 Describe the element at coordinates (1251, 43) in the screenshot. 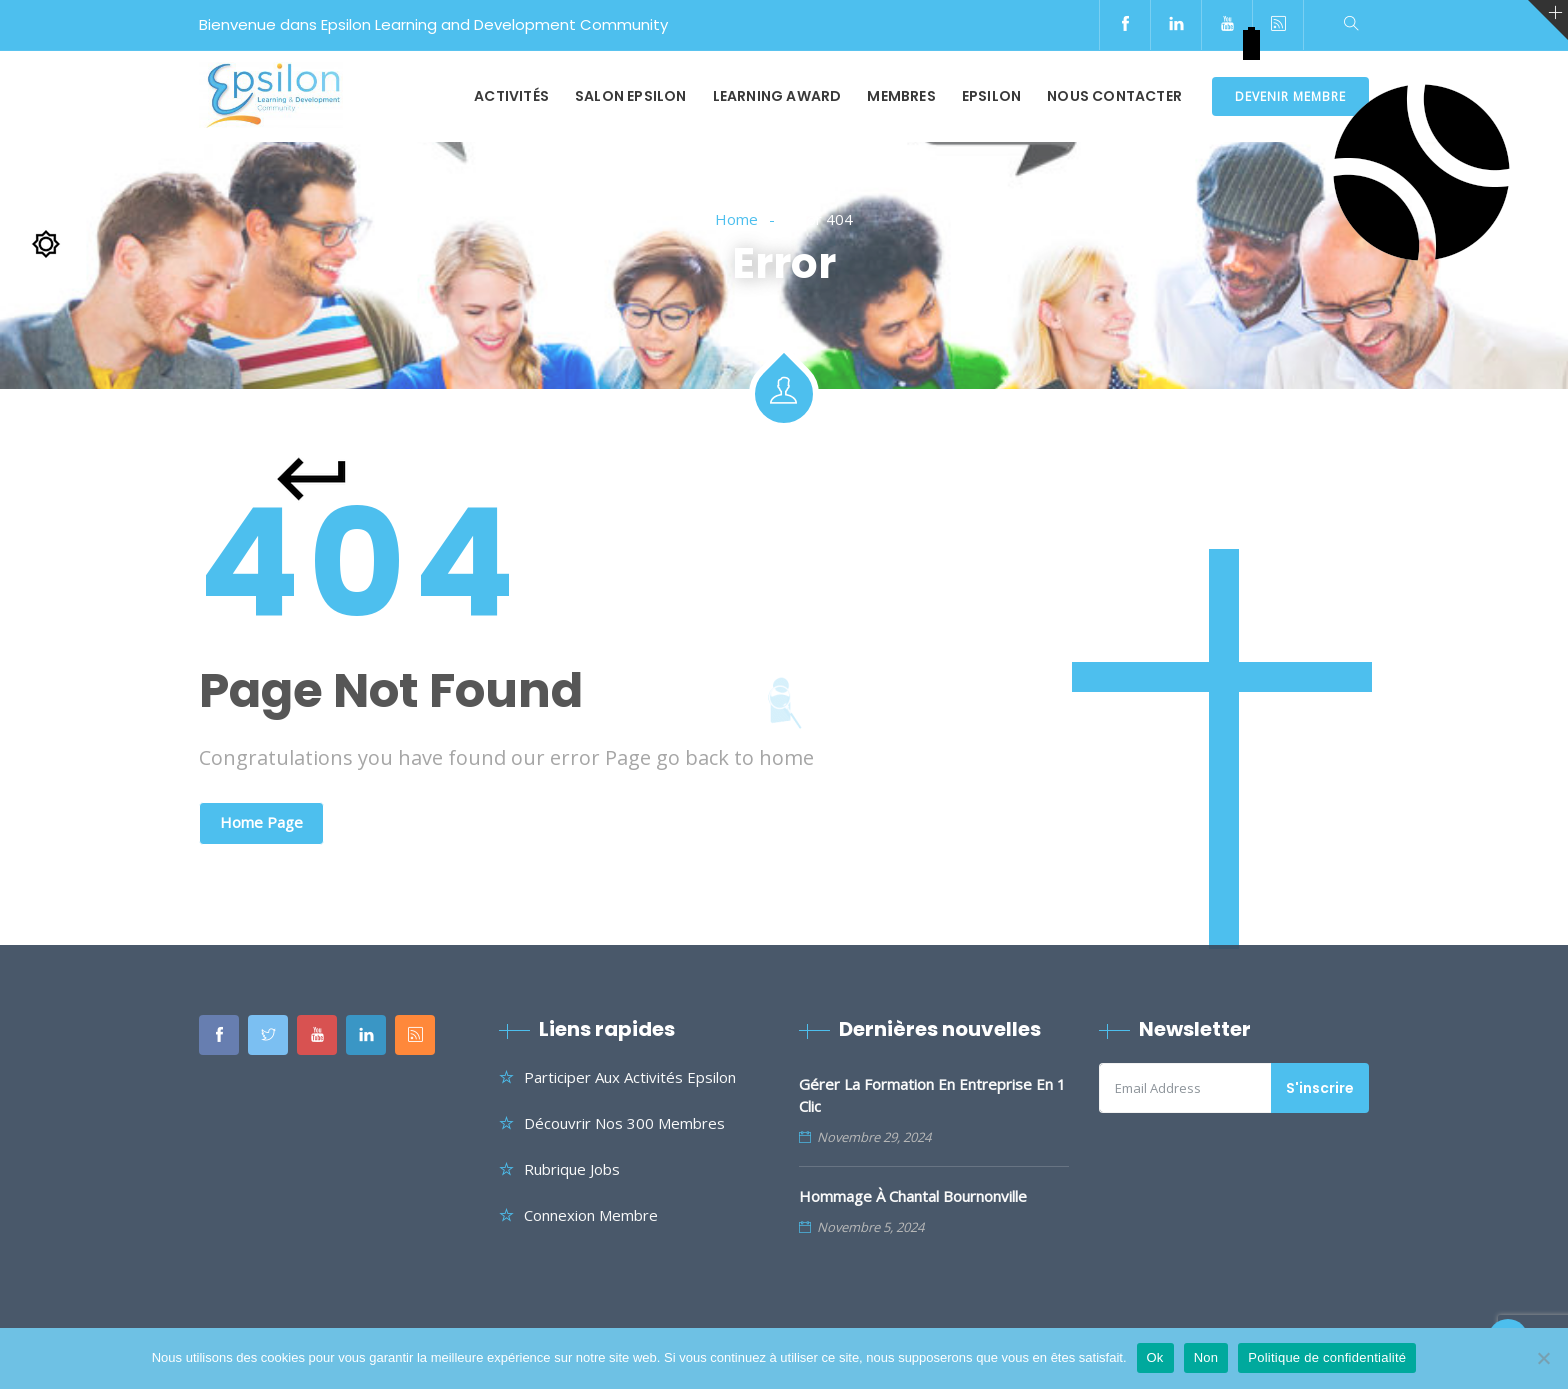

I see `indicates current battery level` at that location.